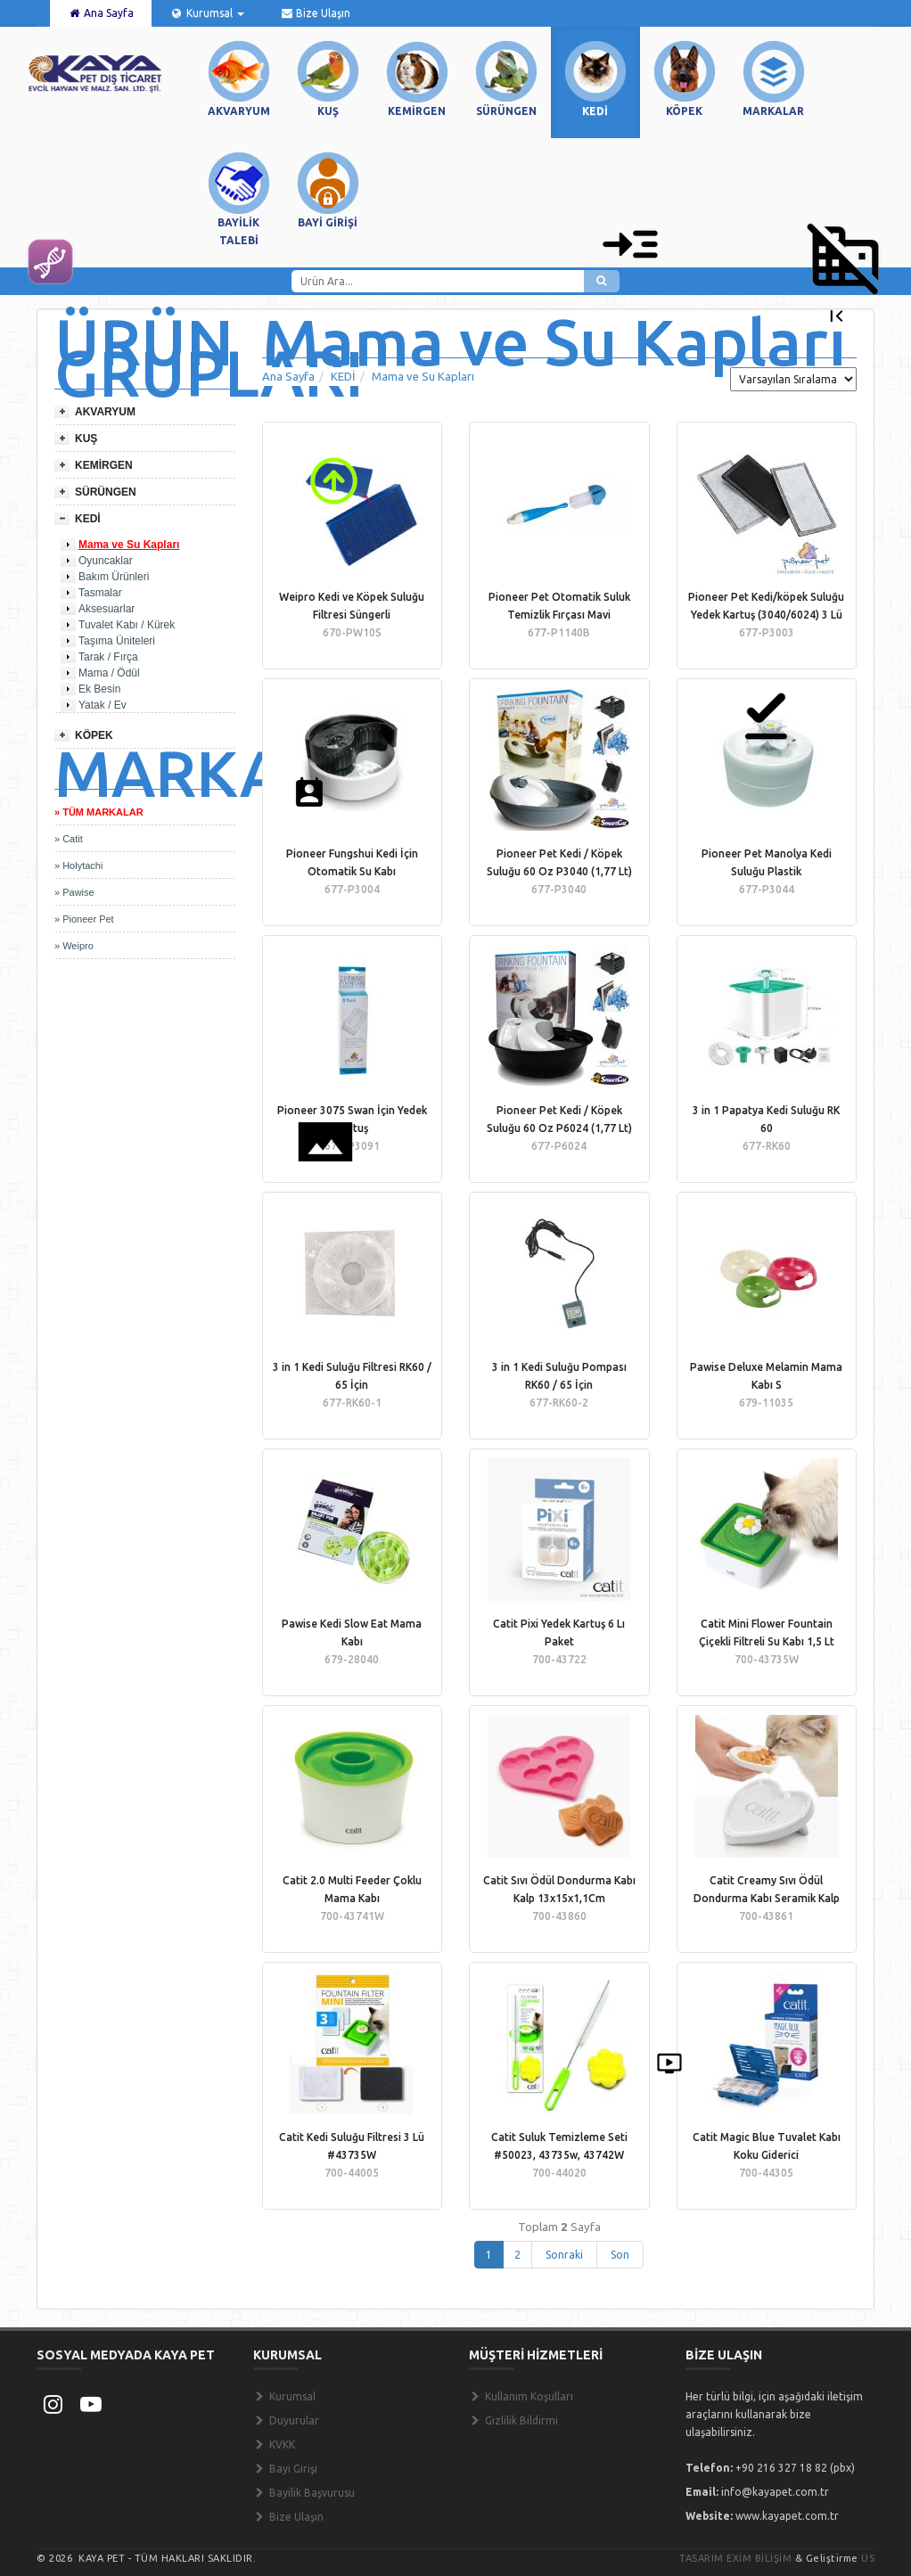 The width and height of the screenshot is (911, 2576). I want to click on go to first page, so click(836, 316).